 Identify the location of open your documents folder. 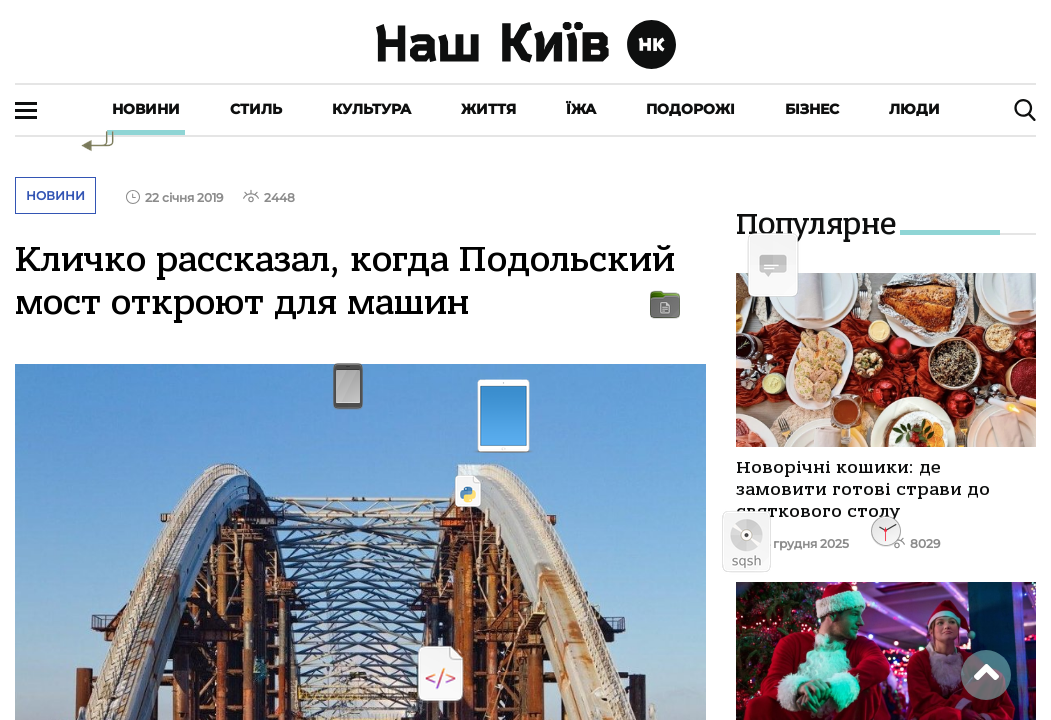
(665, 304).